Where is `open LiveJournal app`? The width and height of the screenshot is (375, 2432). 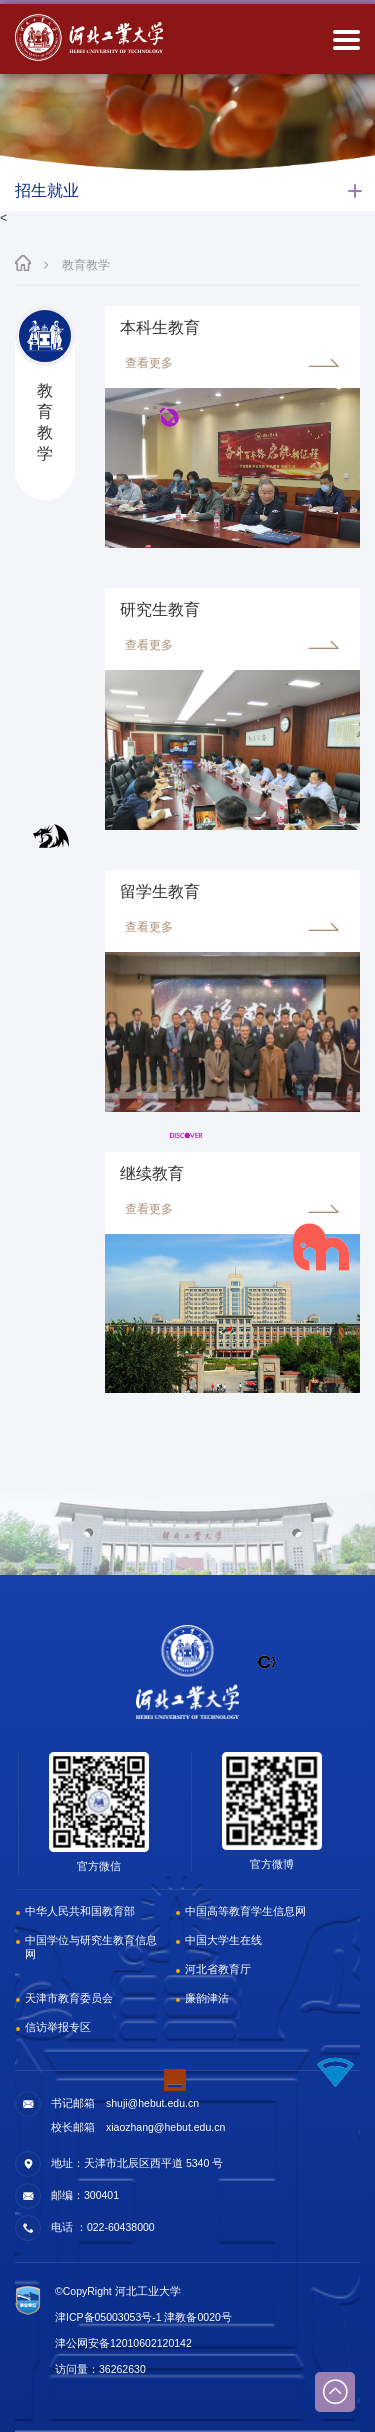
open LiveJournal app is located at coordinates (169, 417).